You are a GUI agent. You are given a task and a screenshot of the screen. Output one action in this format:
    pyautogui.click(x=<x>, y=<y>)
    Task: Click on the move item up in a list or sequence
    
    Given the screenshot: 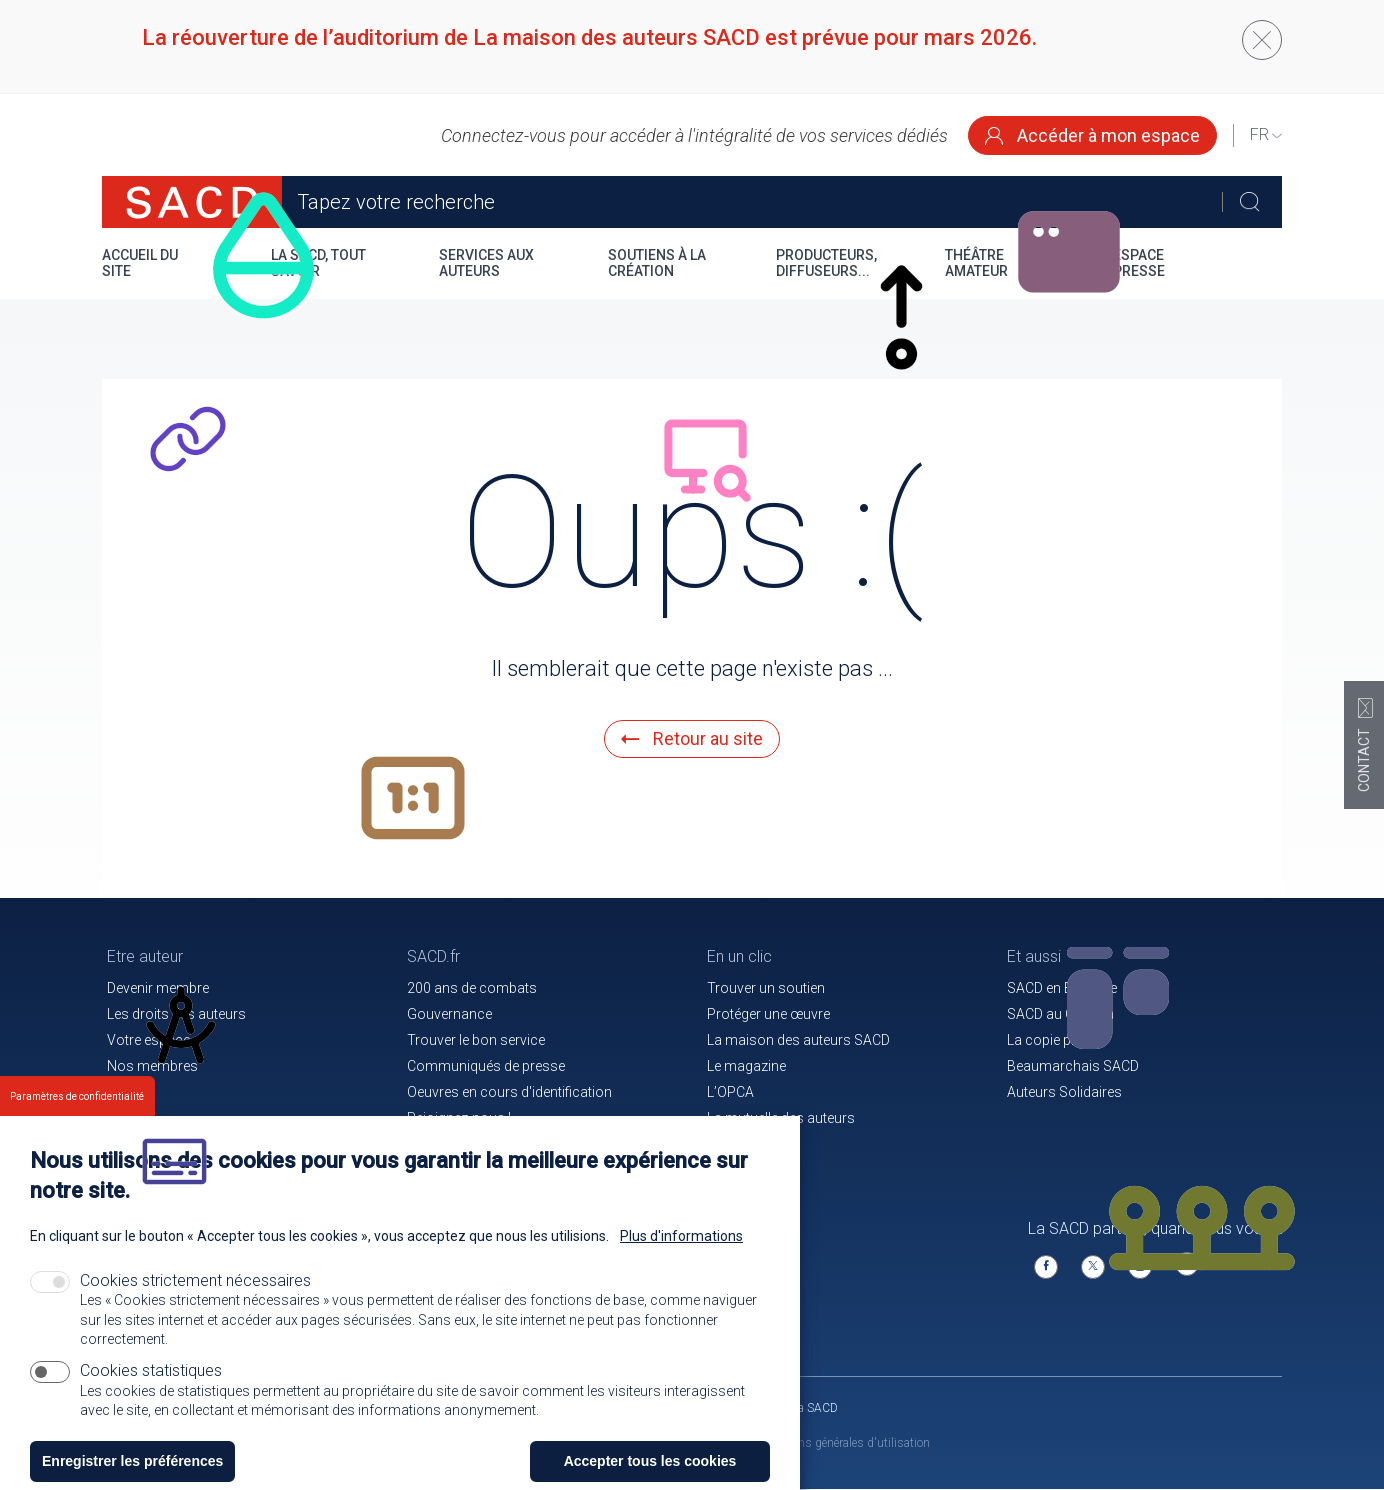 What is the action you would take?
    pyautogui.click(x=901, y=317)
    